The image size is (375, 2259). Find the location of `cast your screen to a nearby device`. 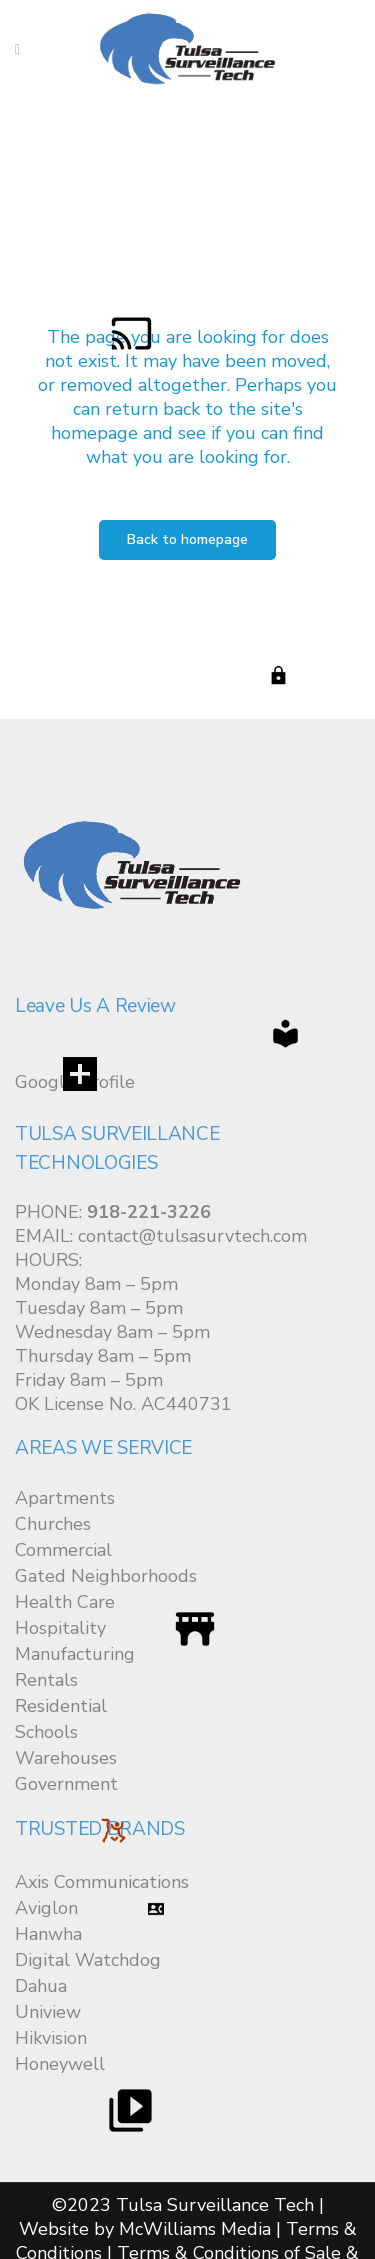

cast your screen to a nearby device is located at coordinates (131, 333).